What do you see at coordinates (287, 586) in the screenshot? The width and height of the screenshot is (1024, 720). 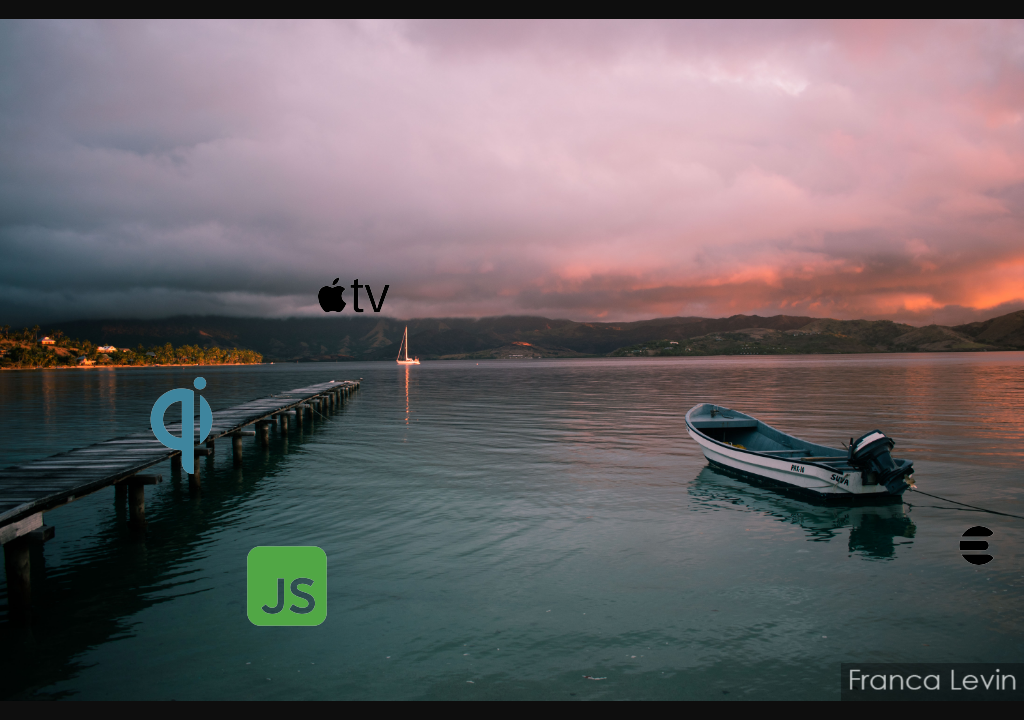 I see `javascript programming language logo` at bounding box center [287, 586].